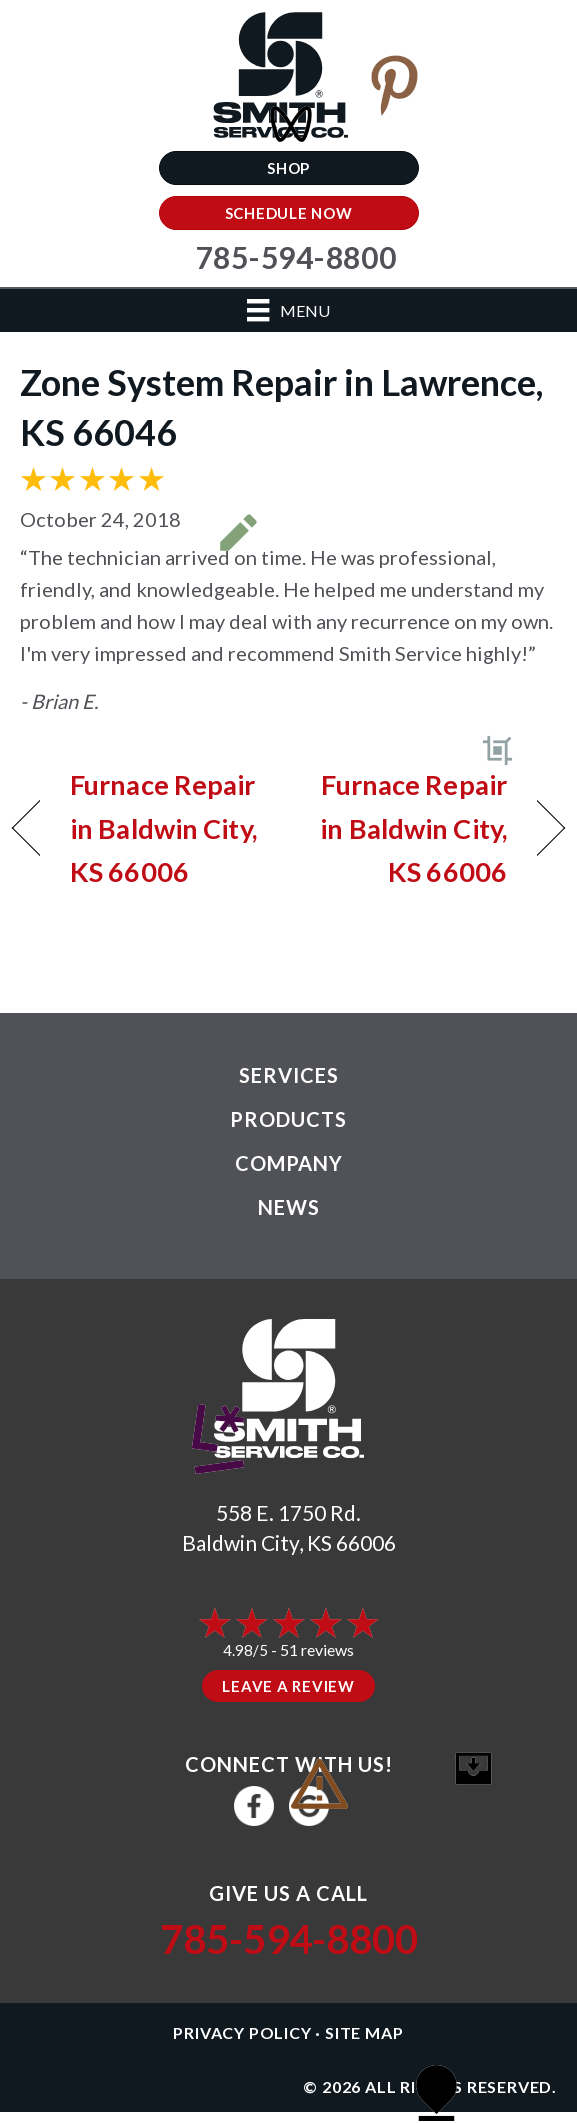 The image size is (577, 2123). What do you see at coordinates (436, 2090) in the screenshot?
I see `mark a location on the map` at bounding box center [436, 2090].